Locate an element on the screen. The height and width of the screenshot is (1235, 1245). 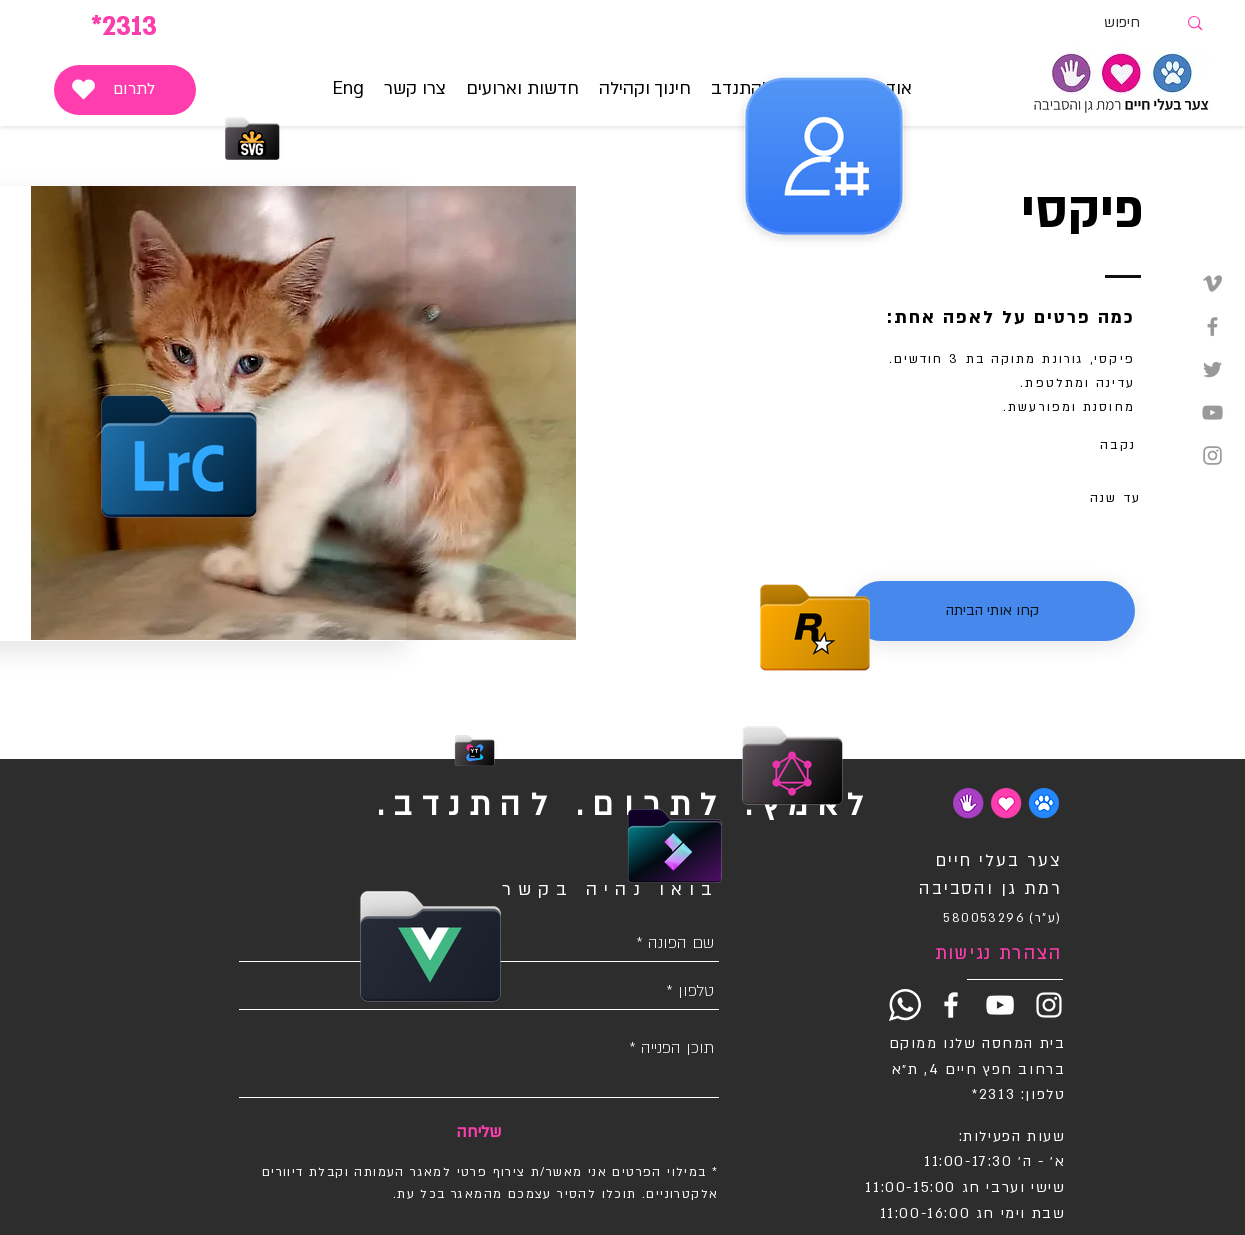
open wondershare filmora go project files is located at coordinates (674, 848).